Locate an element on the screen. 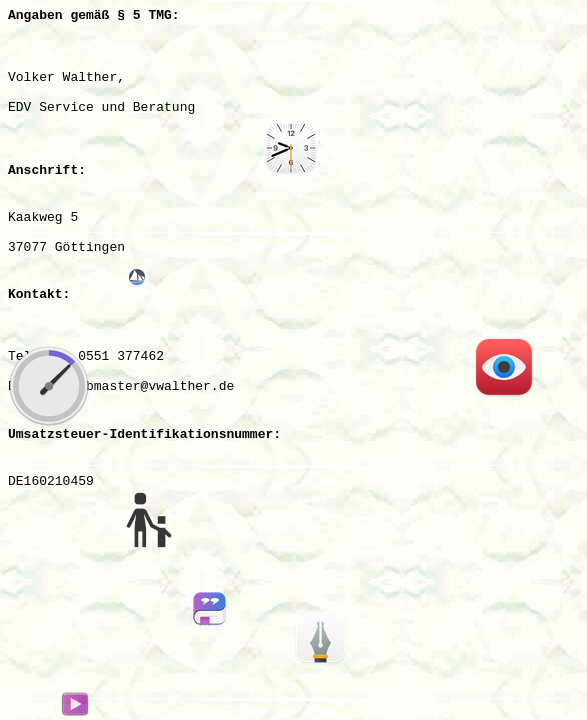 This screenshot has width=587, height=720. open the clock app is located at coordinates (291, 148).